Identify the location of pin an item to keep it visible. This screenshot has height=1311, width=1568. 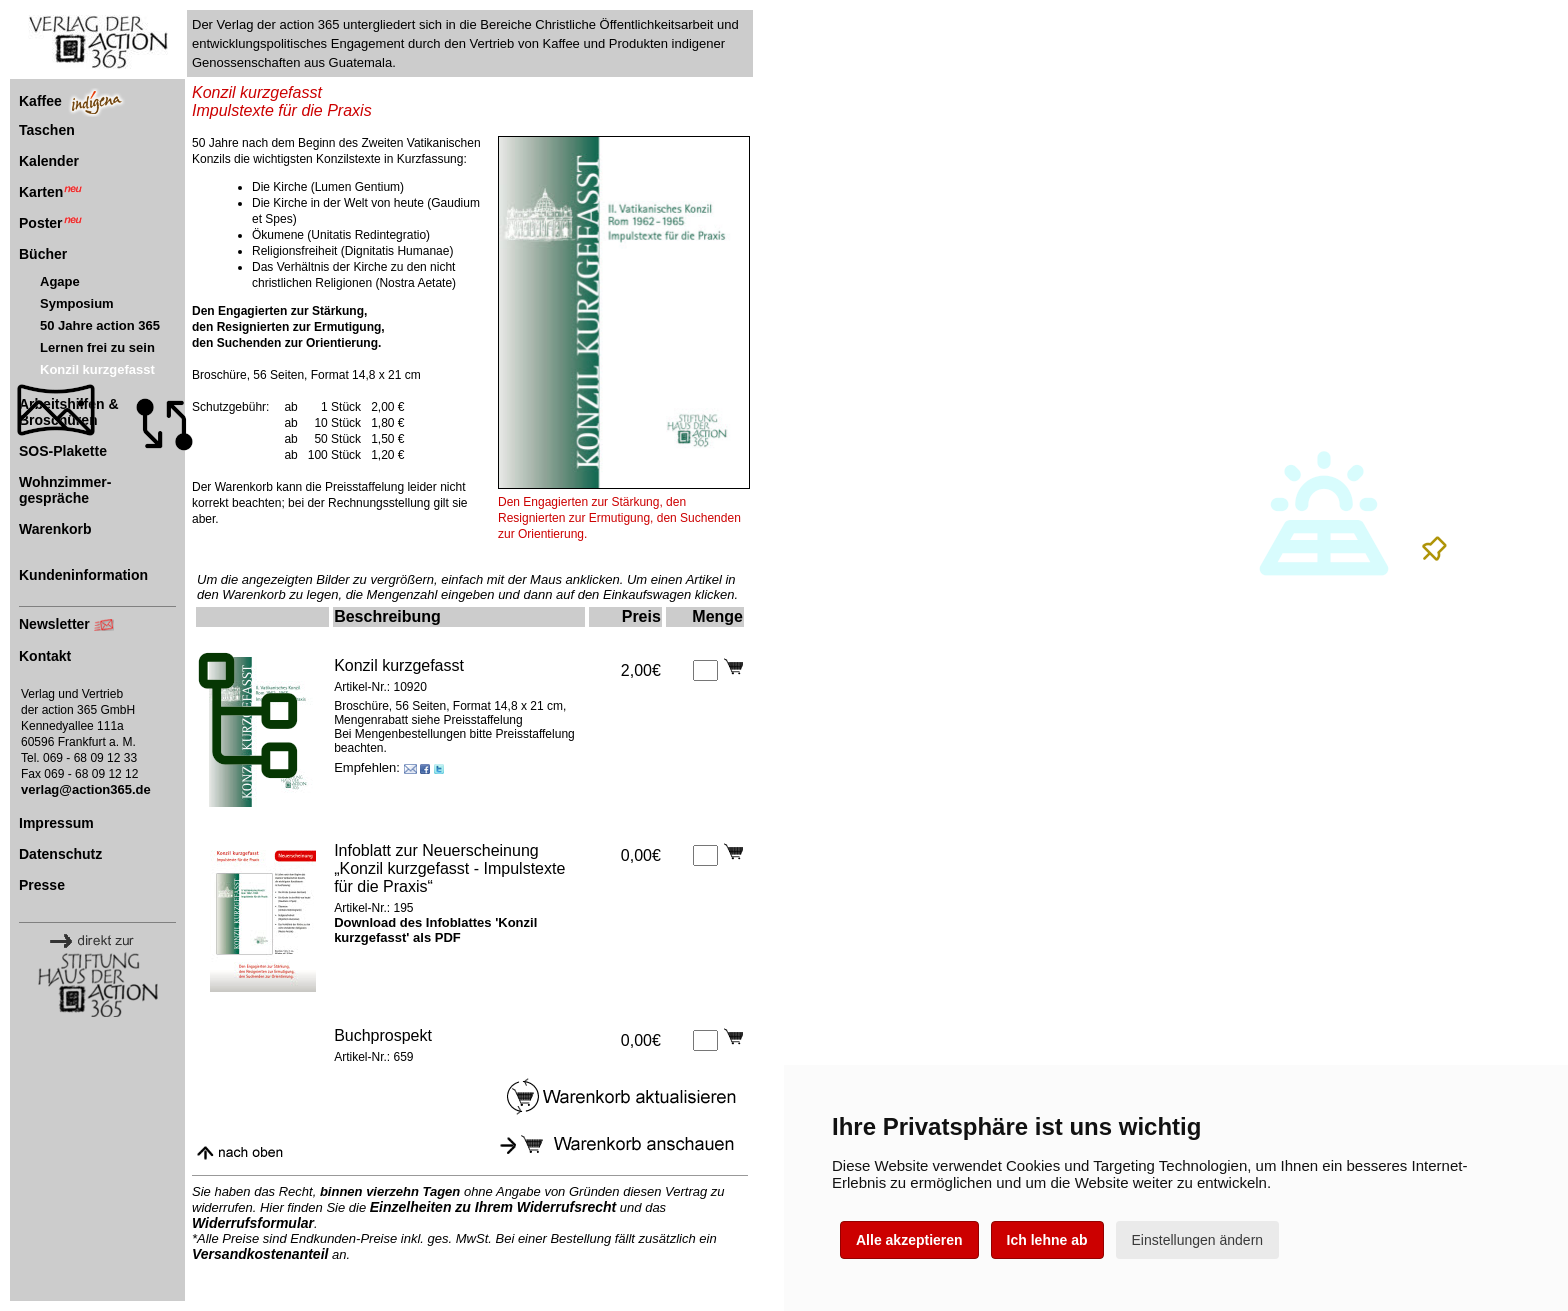
(1433, 549).